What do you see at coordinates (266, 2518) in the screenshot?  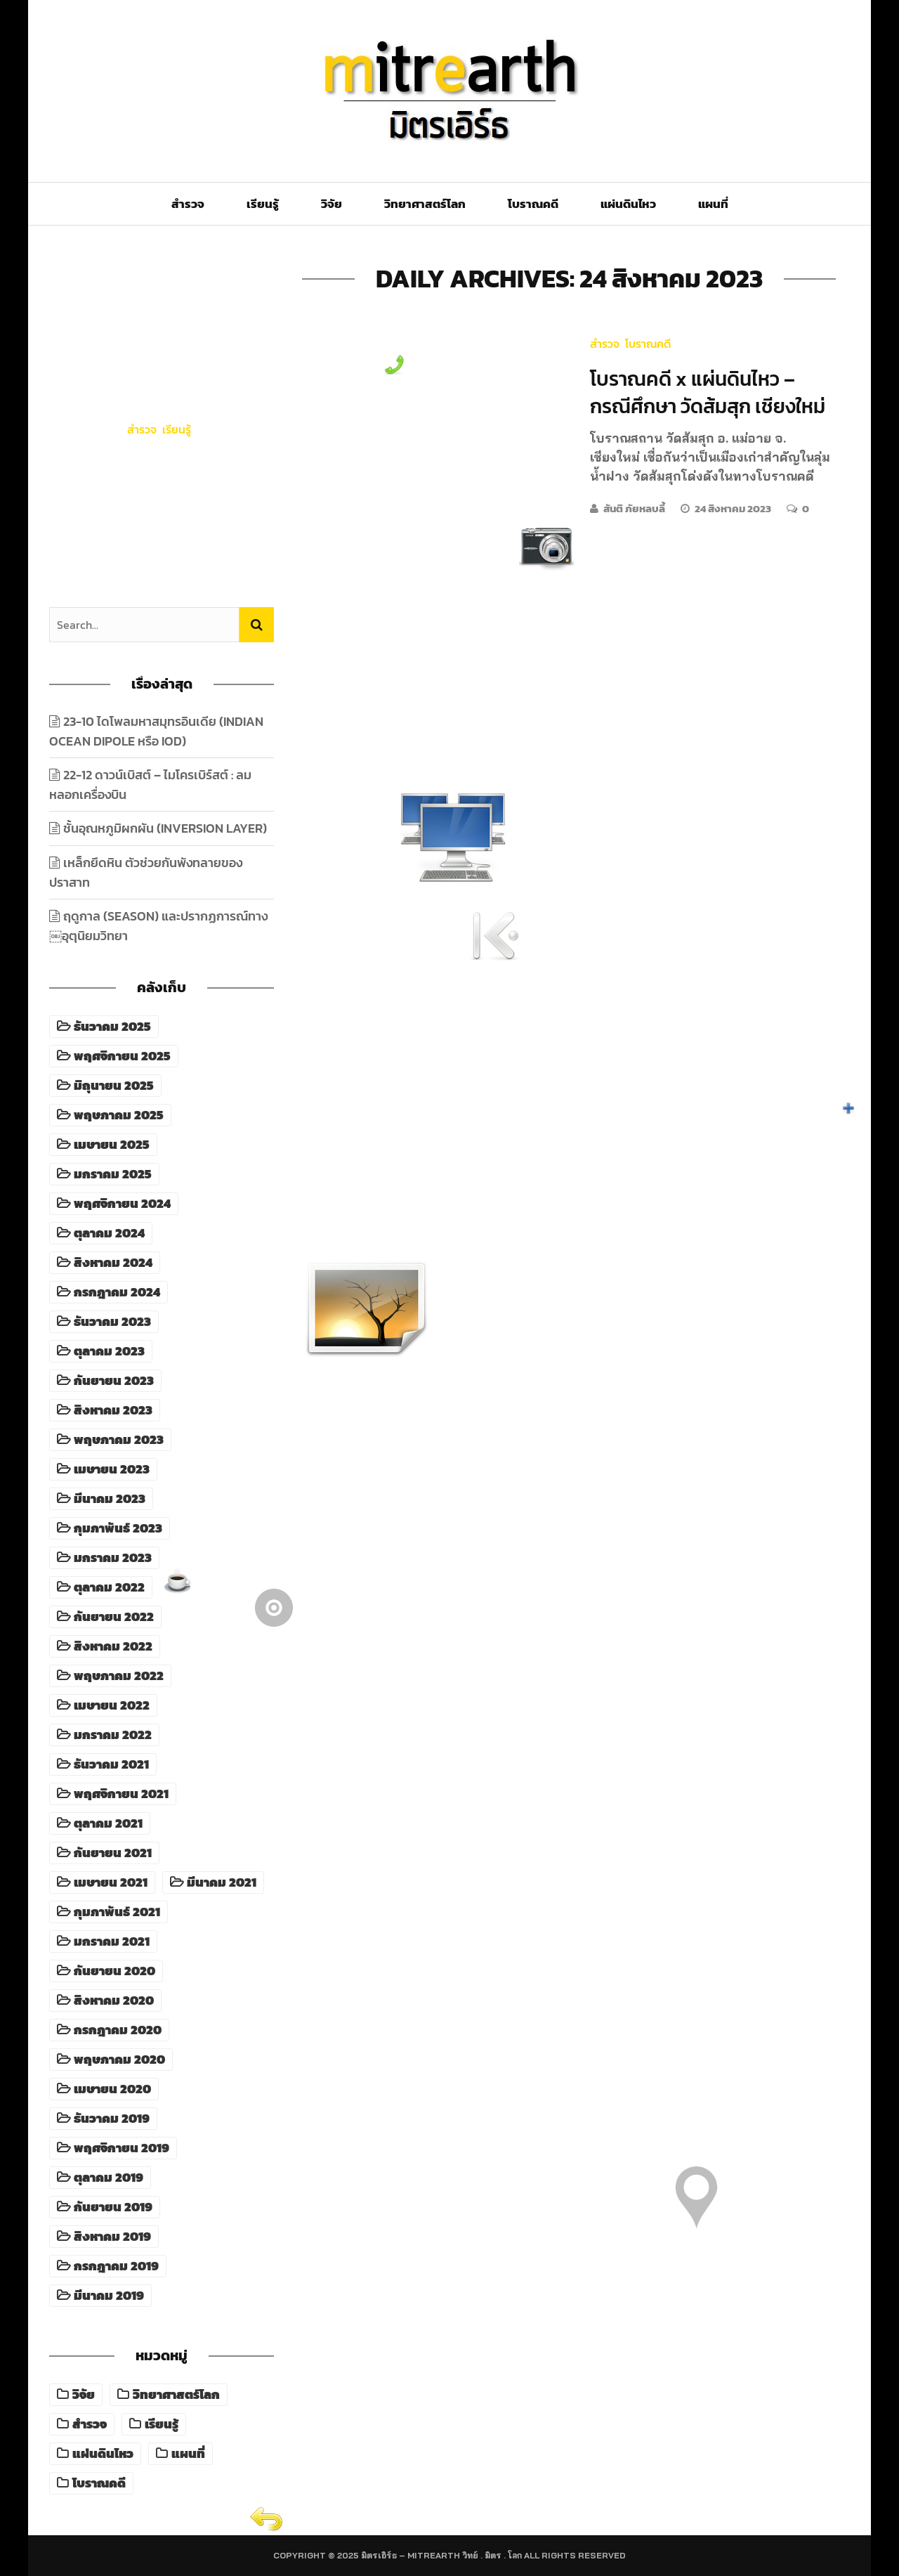 I see `undo the last action` at bounding box center [266, 2518].